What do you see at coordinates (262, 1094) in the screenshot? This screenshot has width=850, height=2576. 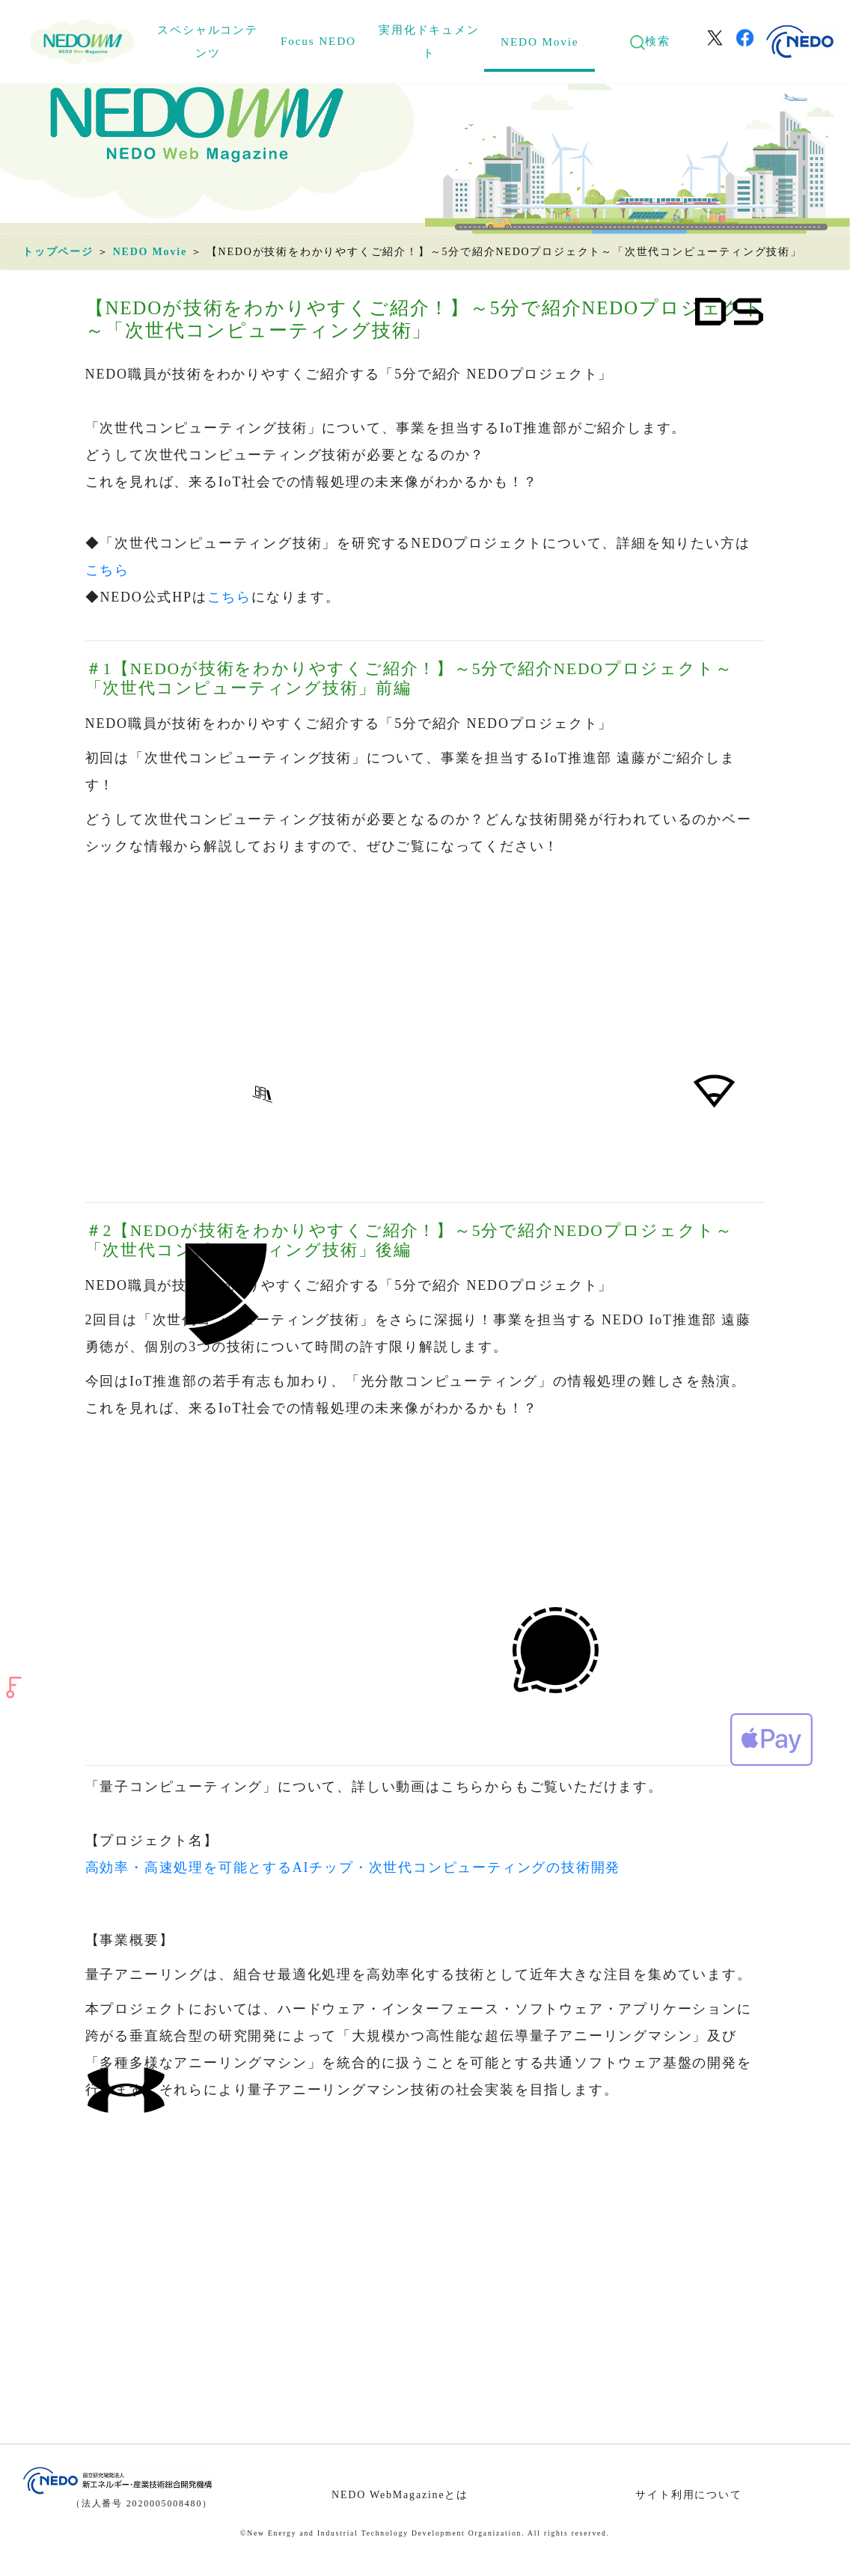 I see `open the Kenmei manga tracking app` at bounding box center [262, 1094].